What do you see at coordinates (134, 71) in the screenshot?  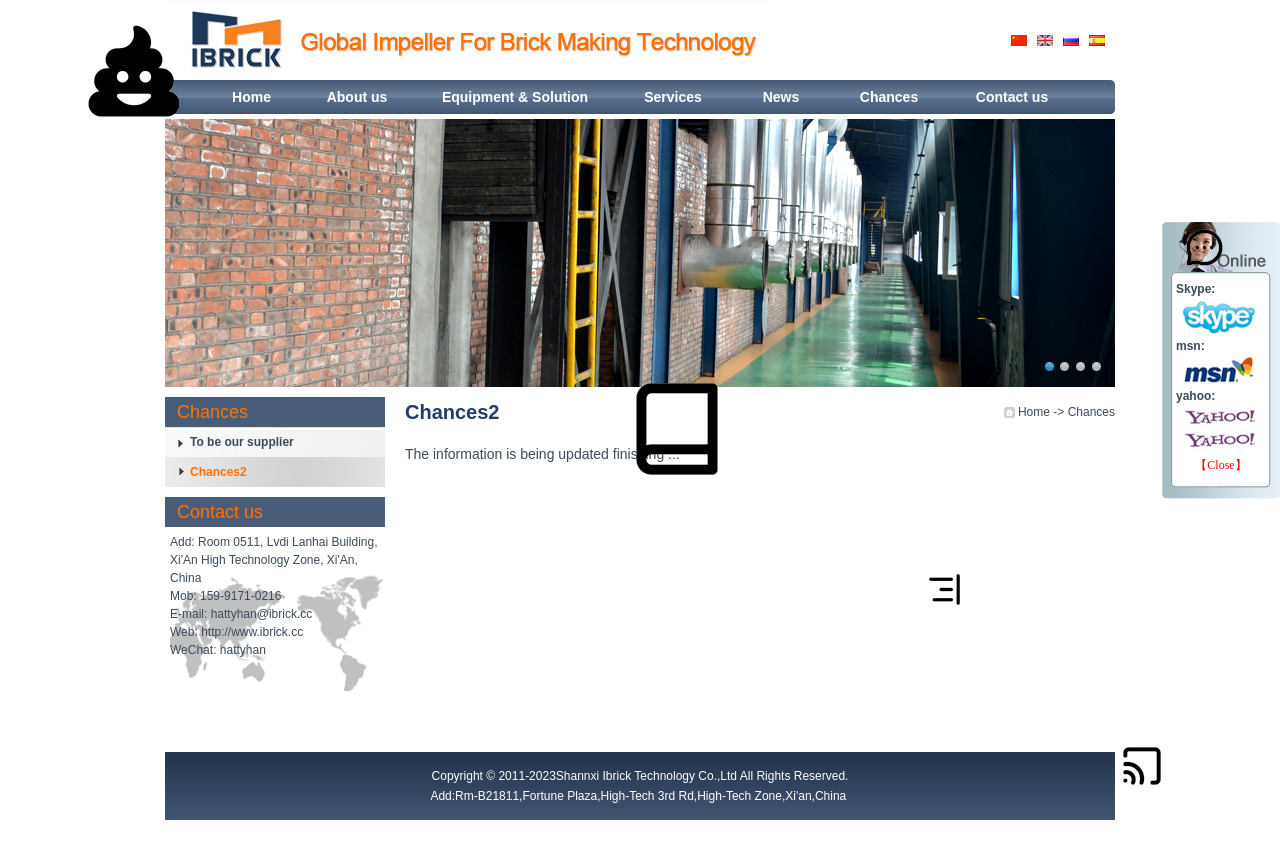 I see `add a poop emoji reaction` at bounding box center [134, 71].